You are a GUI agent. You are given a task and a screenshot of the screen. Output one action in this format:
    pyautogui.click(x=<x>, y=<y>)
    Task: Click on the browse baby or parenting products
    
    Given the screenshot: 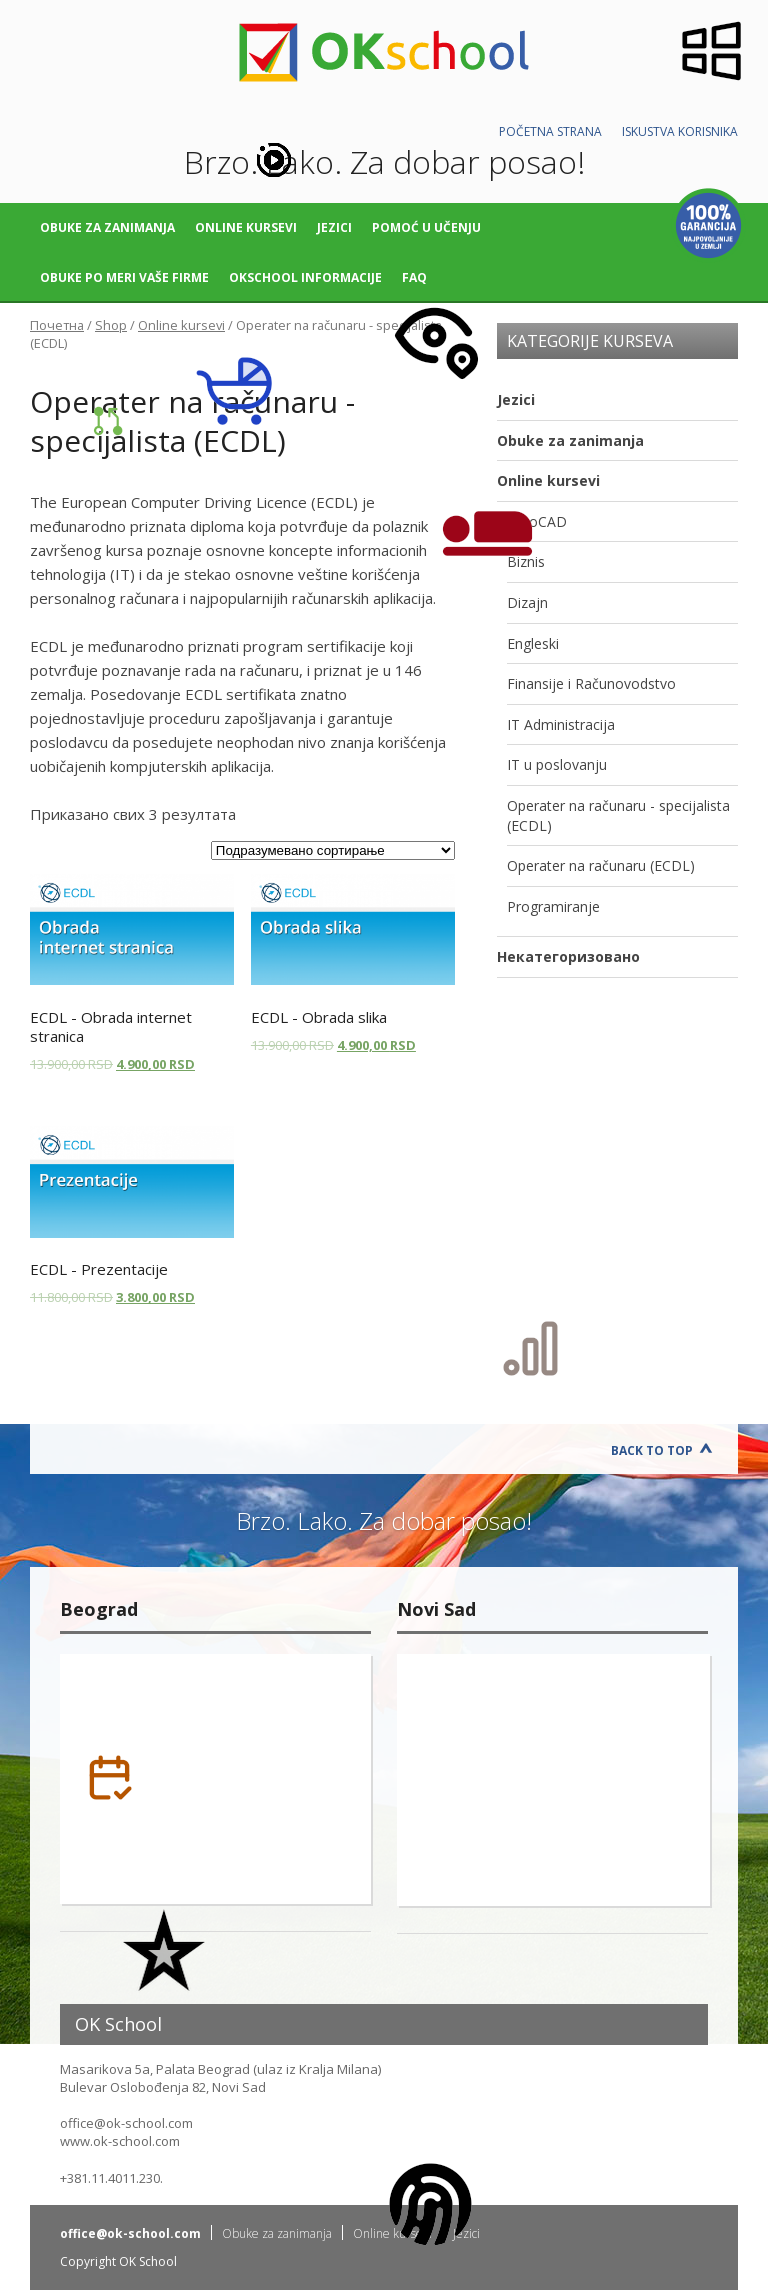 What is the action you would take?
    pyautogui.click(x=235, y=388)
    